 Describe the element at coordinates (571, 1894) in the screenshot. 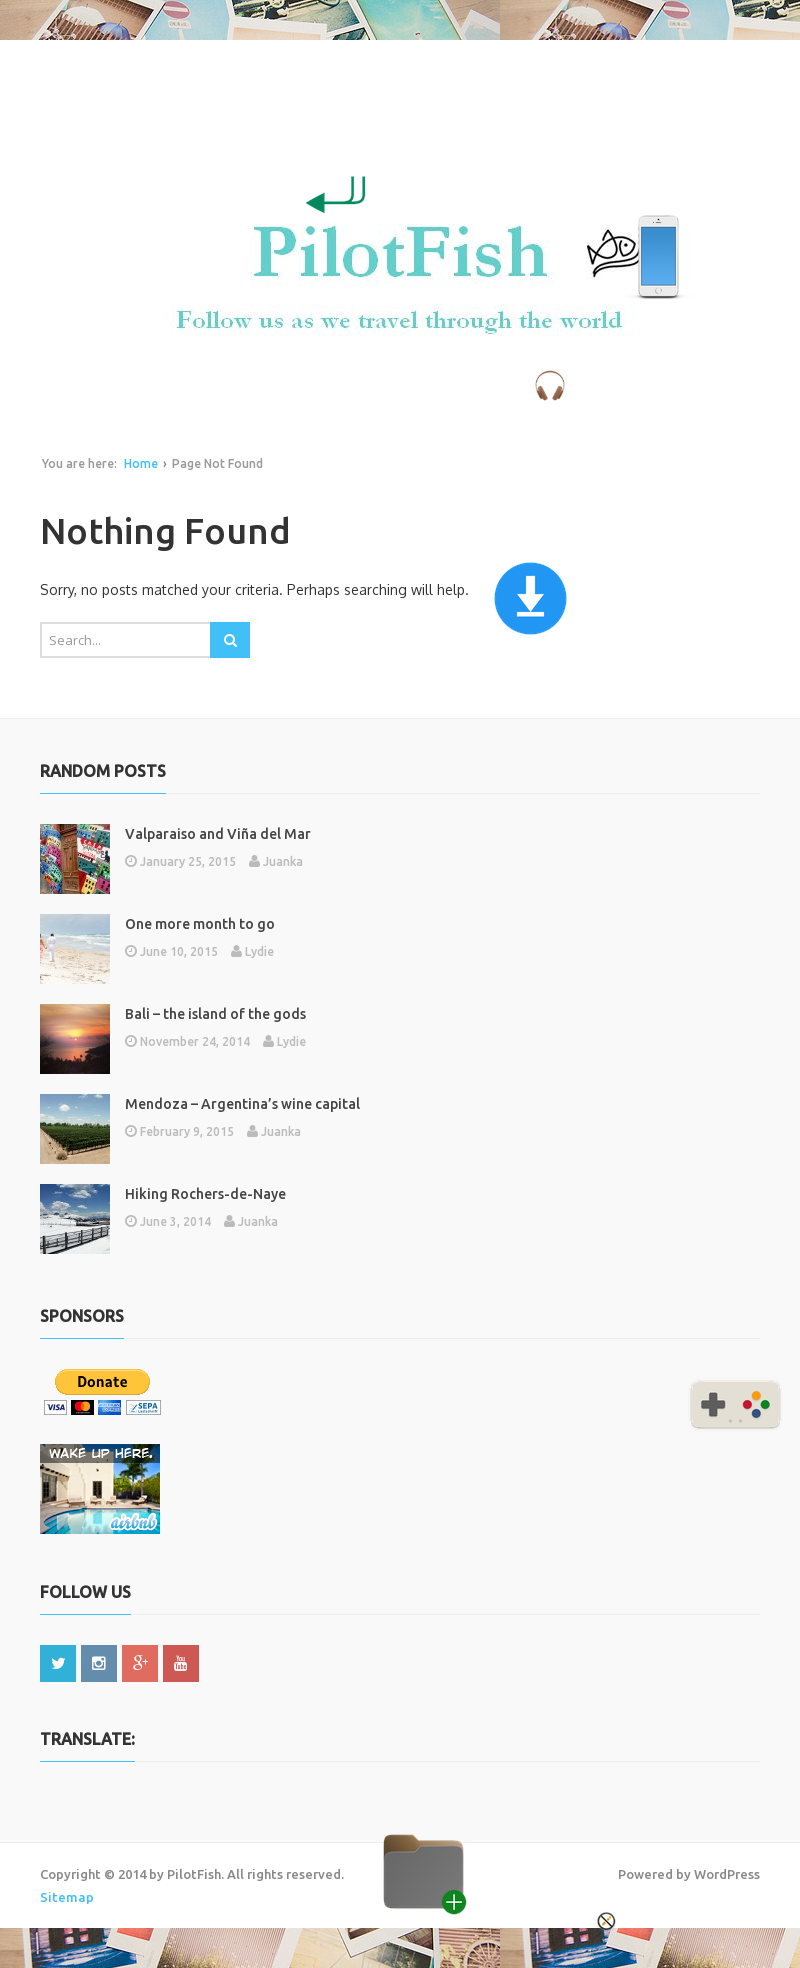

I see `indicates a read-only folder with restricted write access` at that location.